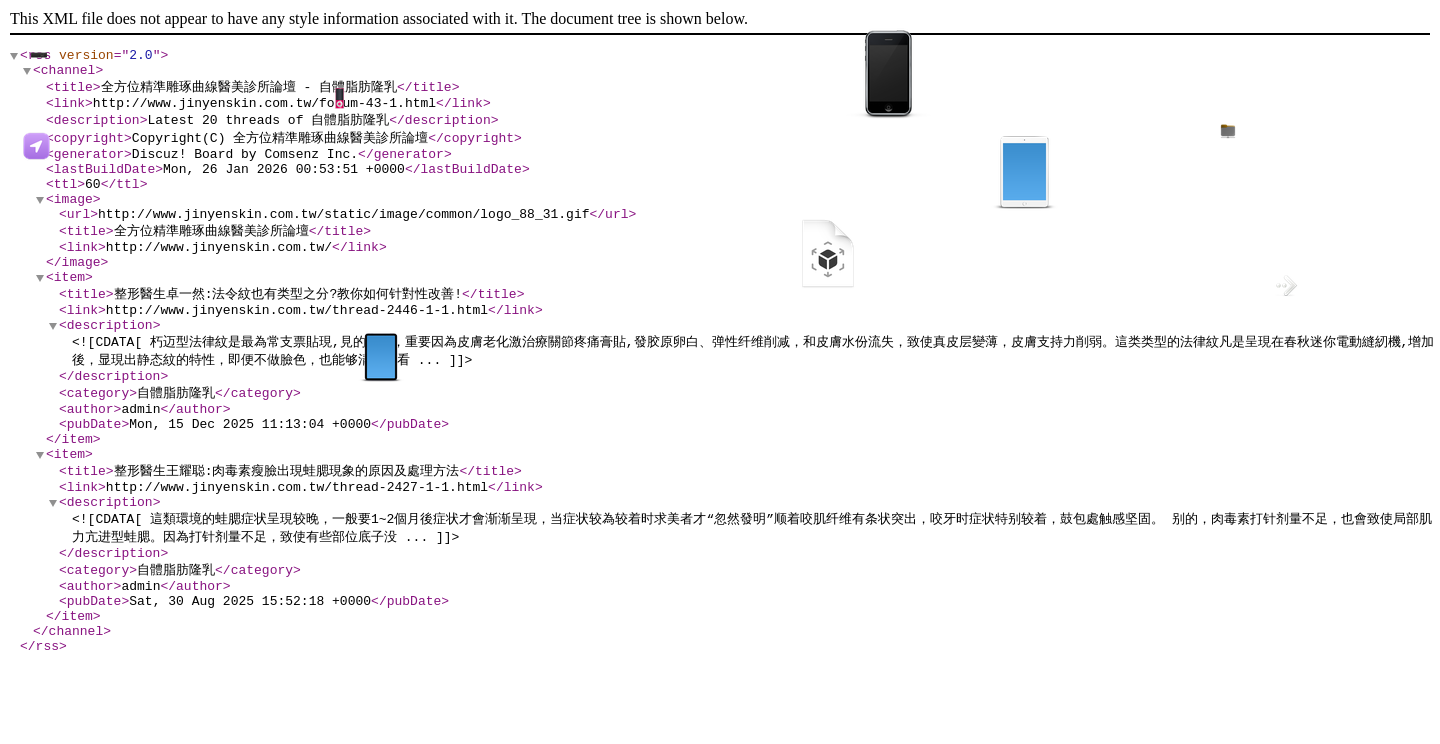  I want to click on iPad Mini device icon, so click(381, 352).